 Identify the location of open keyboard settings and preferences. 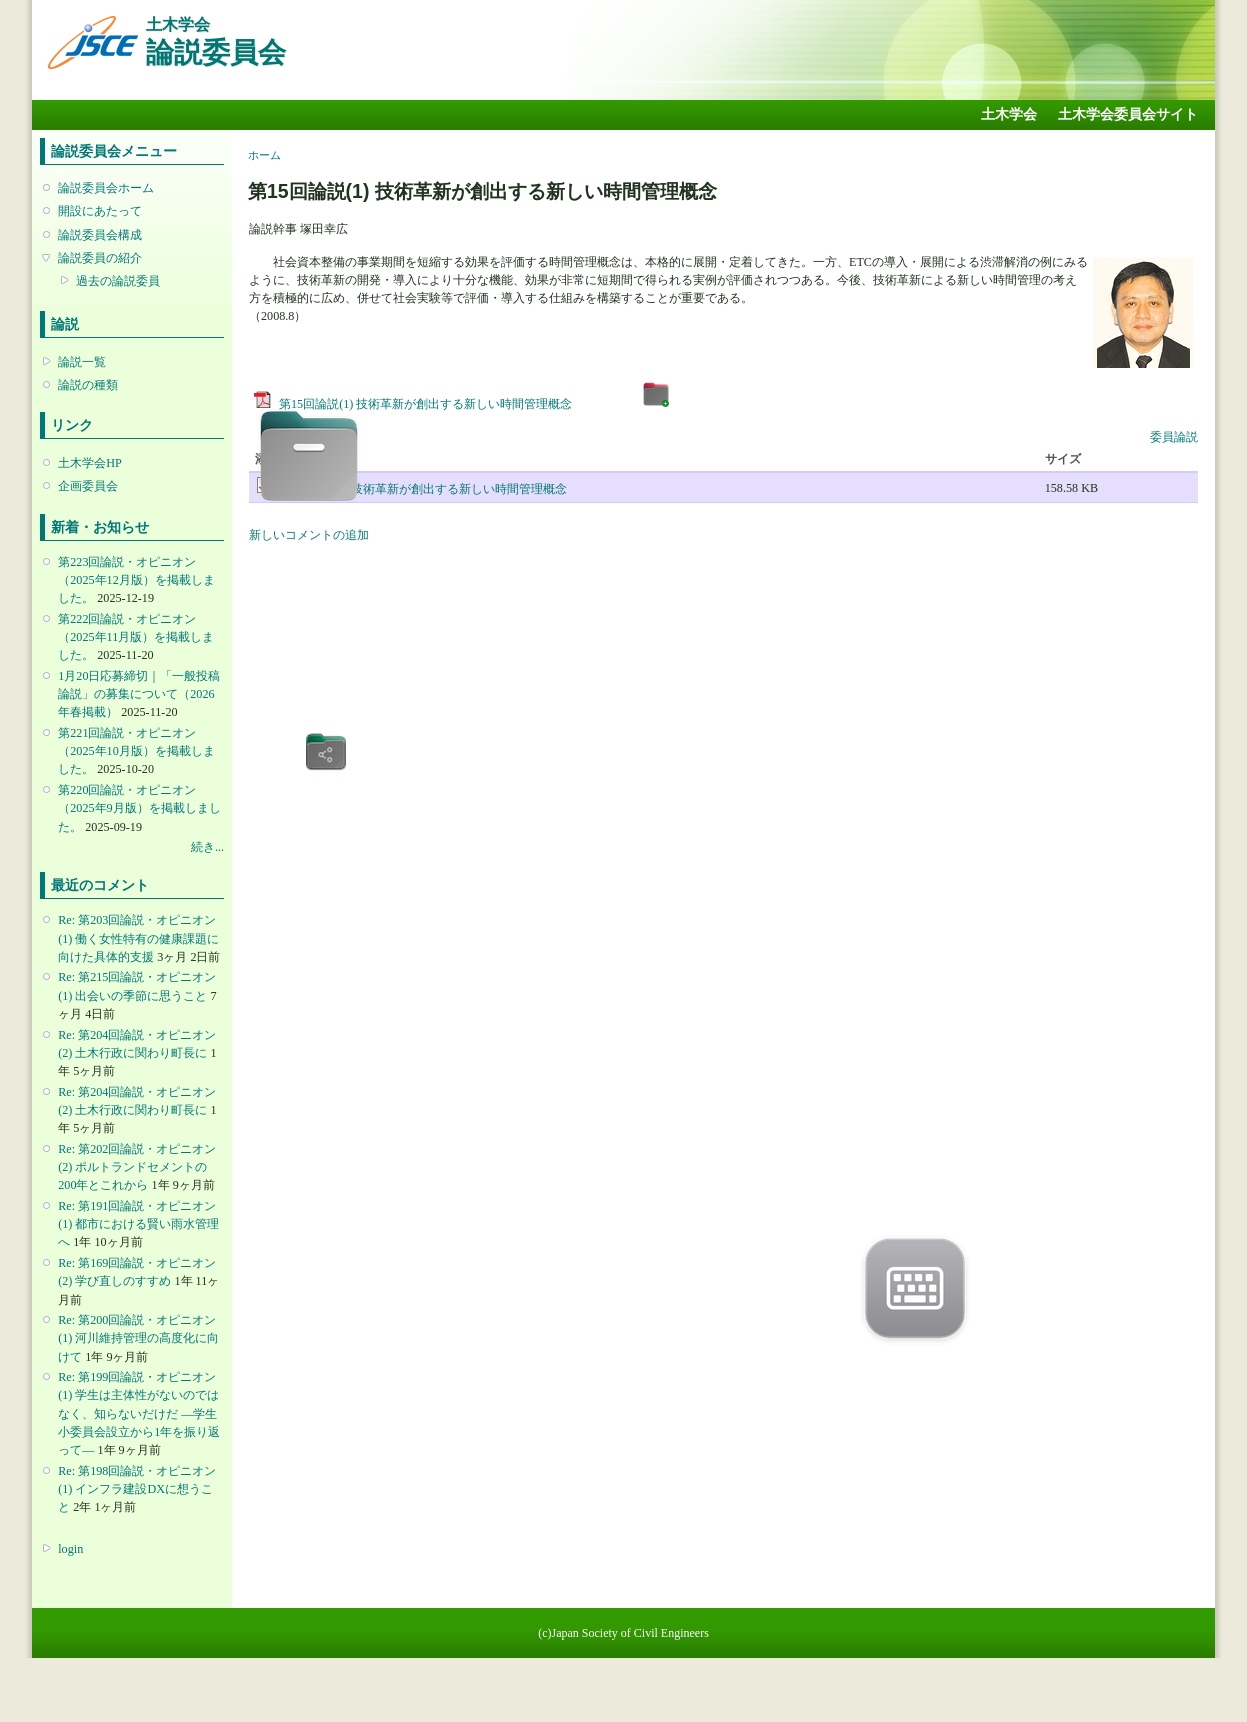
(915, 1290).